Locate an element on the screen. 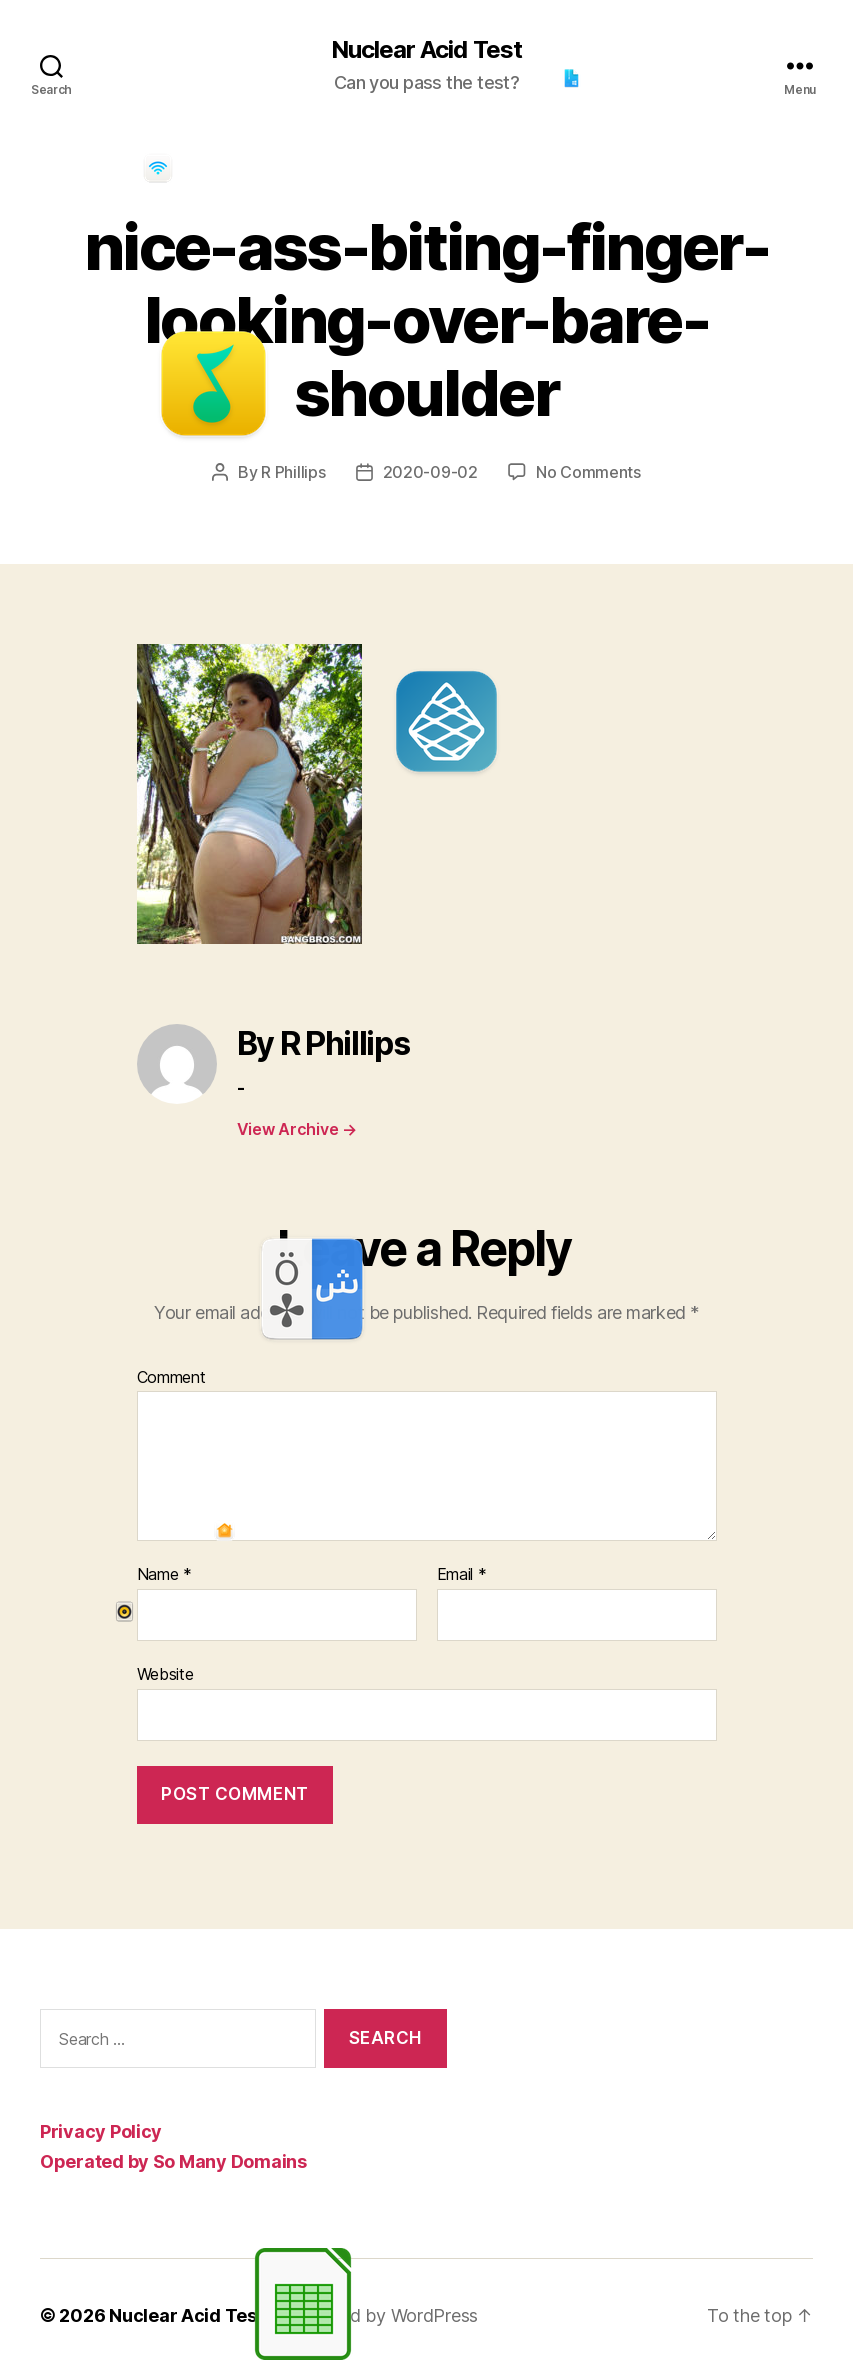 This screenshot has height=2372, width=853. open the home app is located at coordinates (224, 1530).